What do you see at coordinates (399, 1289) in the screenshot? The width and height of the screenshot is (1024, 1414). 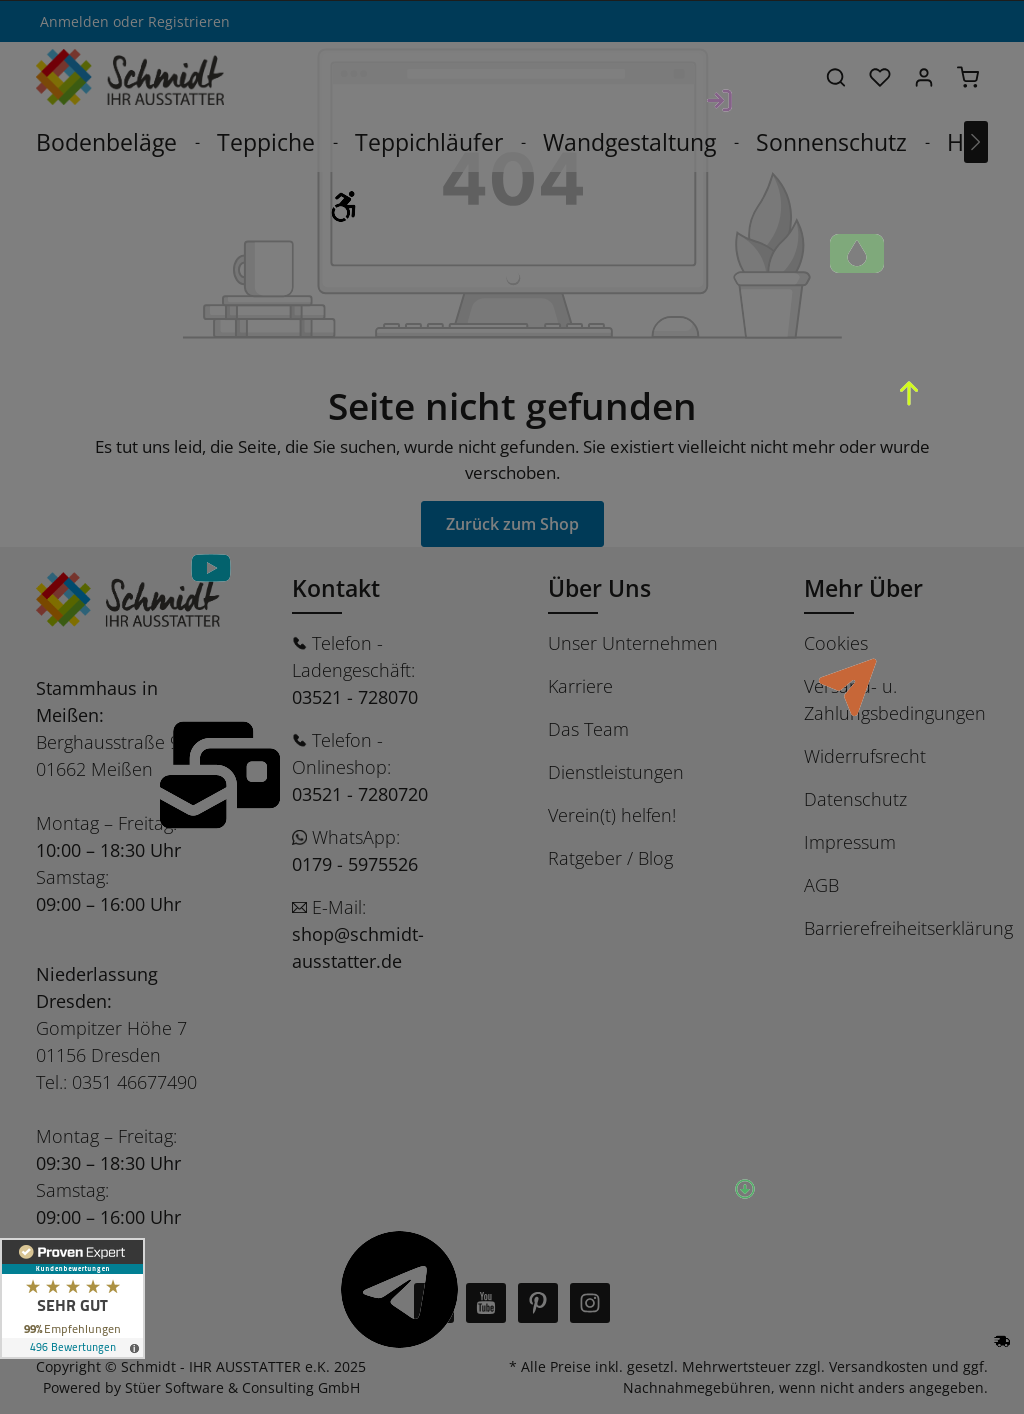 I see `open Telegram messaging app` at bounding box center [399, 1289].